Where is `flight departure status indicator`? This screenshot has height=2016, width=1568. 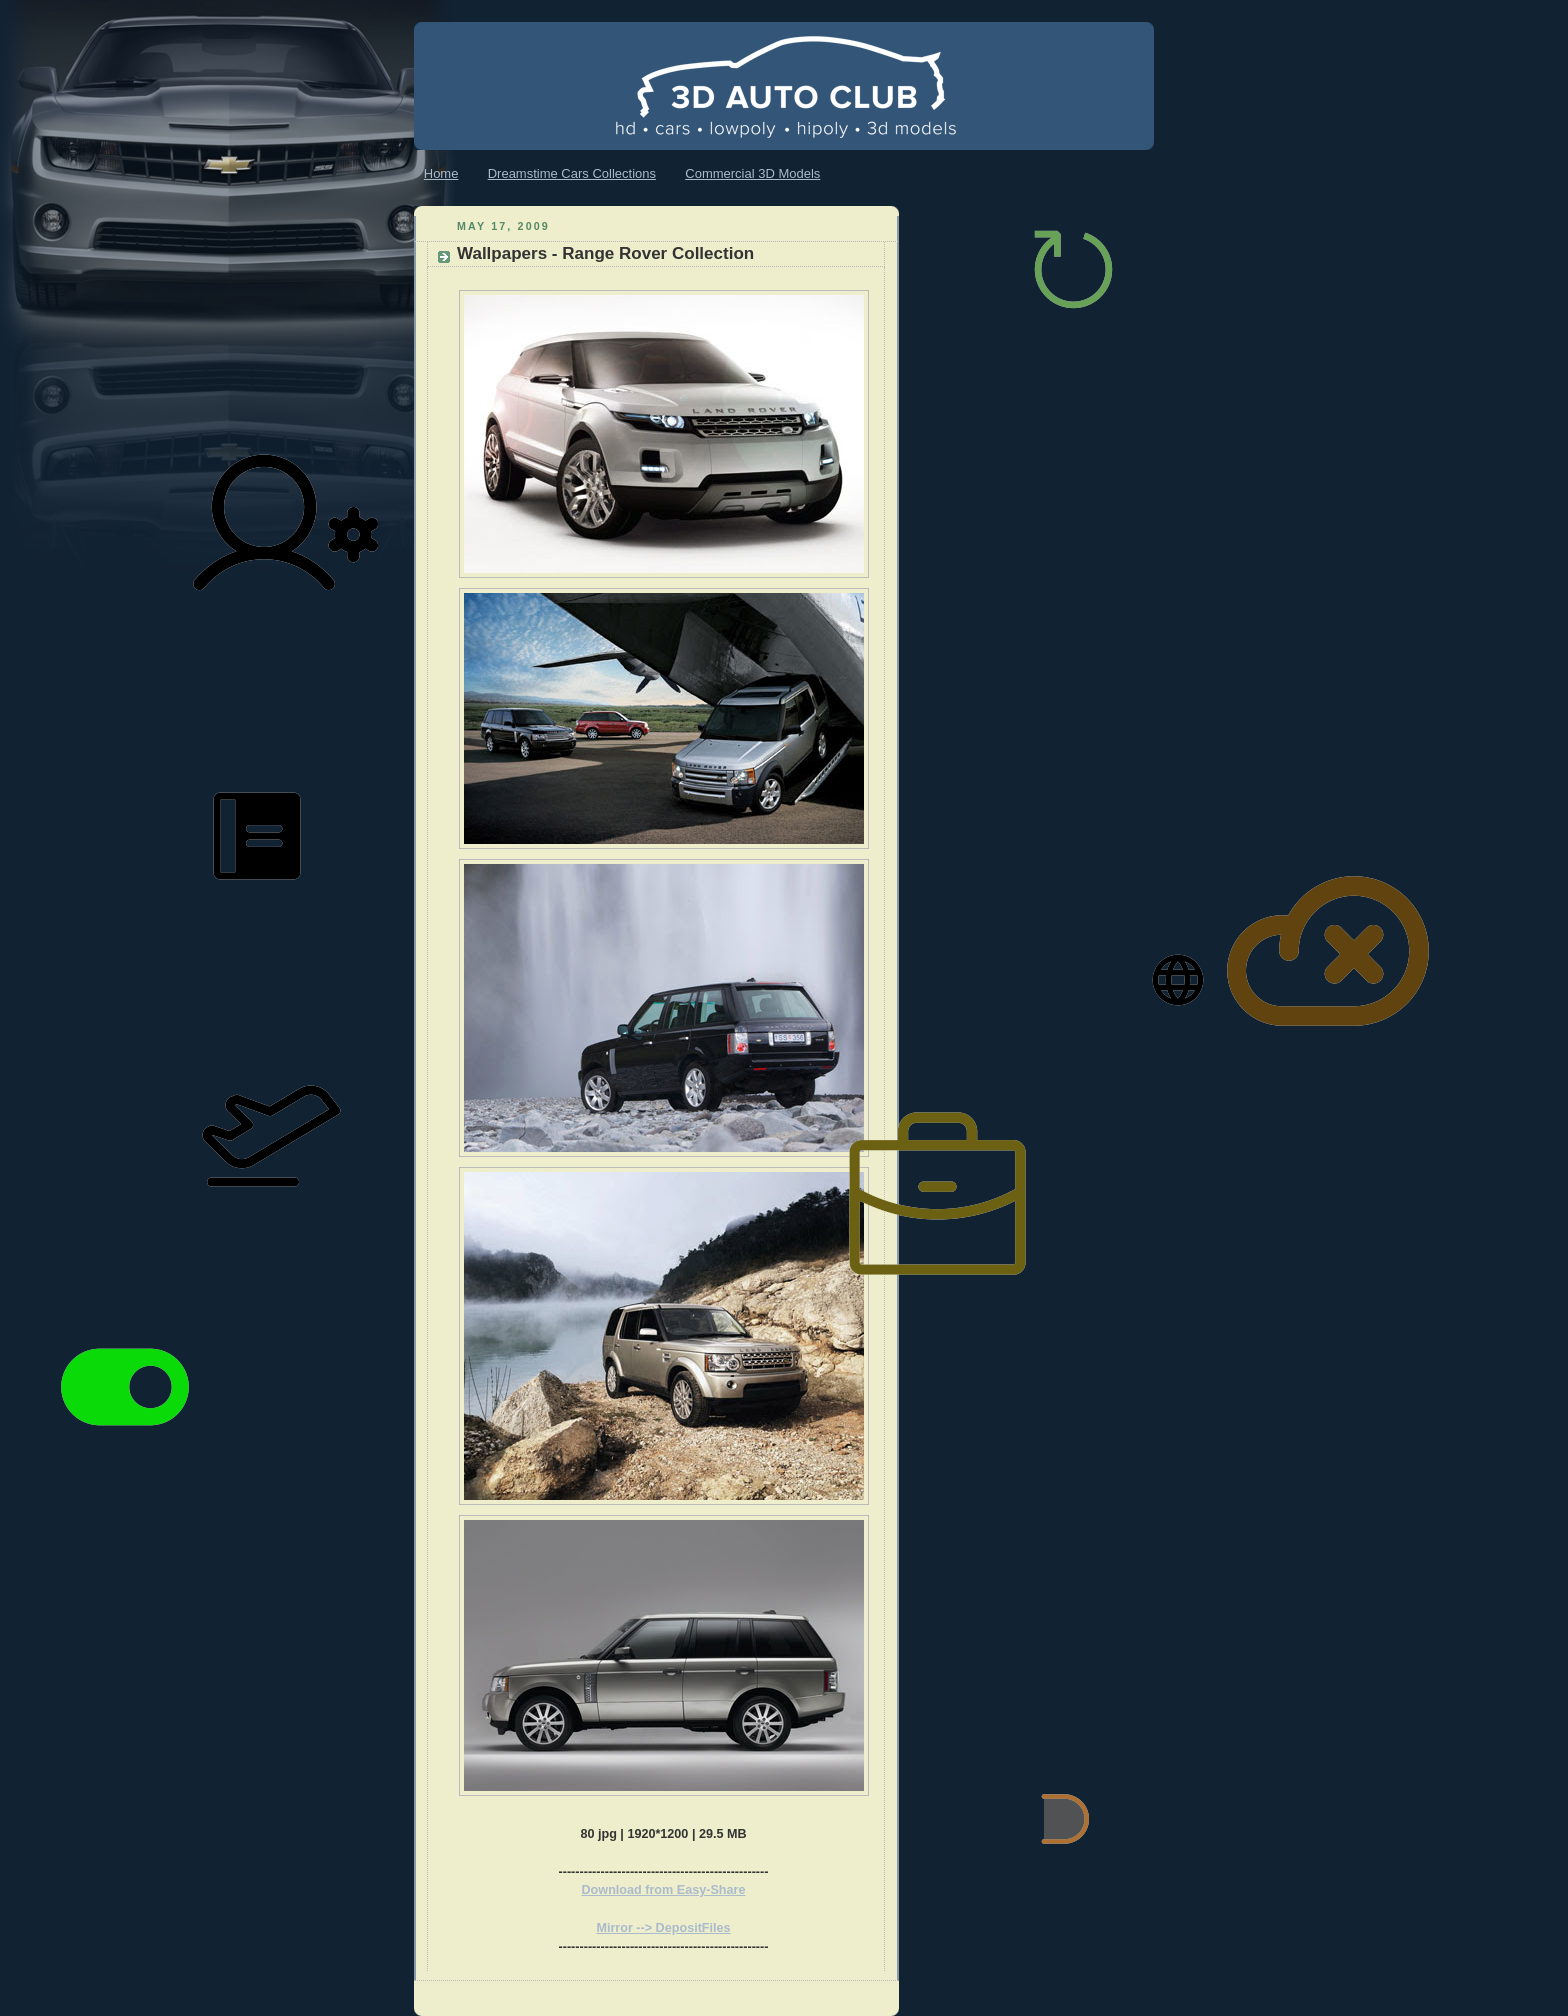
flight departure status indicator is located at coordinates (271, 1131).